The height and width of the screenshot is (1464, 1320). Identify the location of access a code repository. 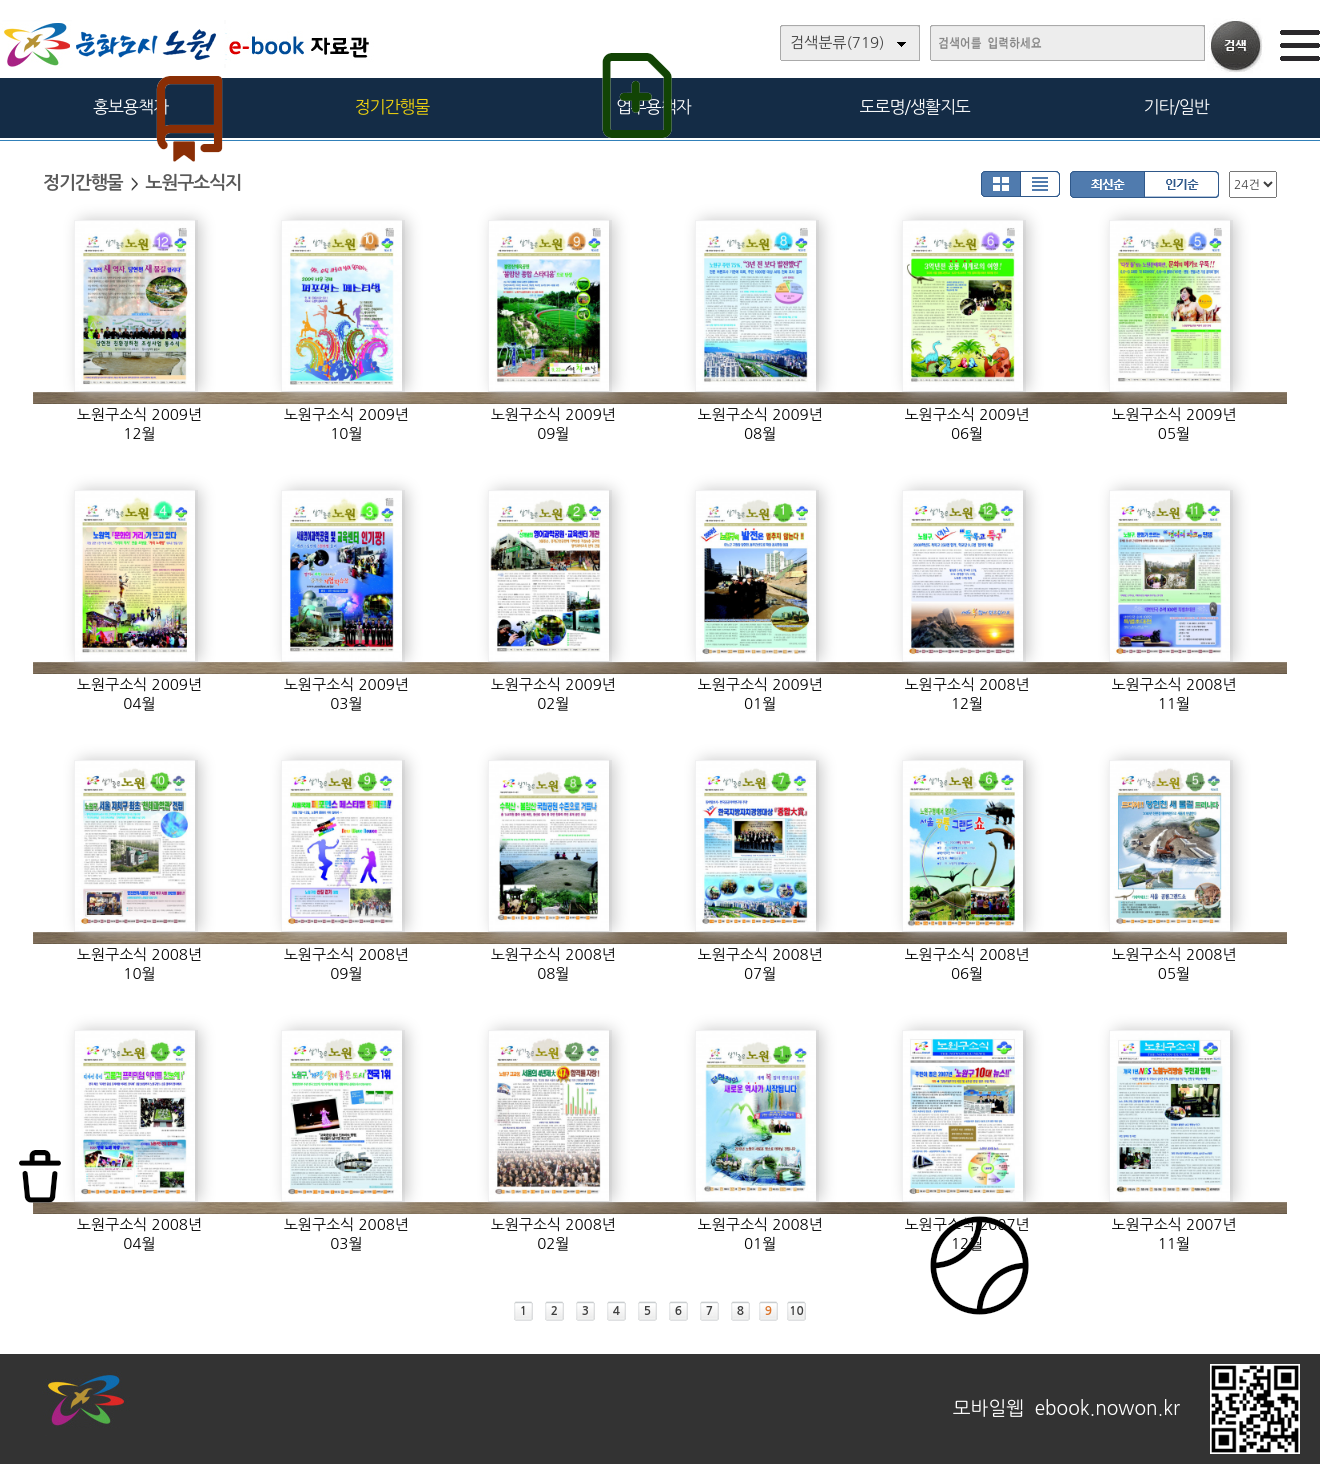
(189, 119).